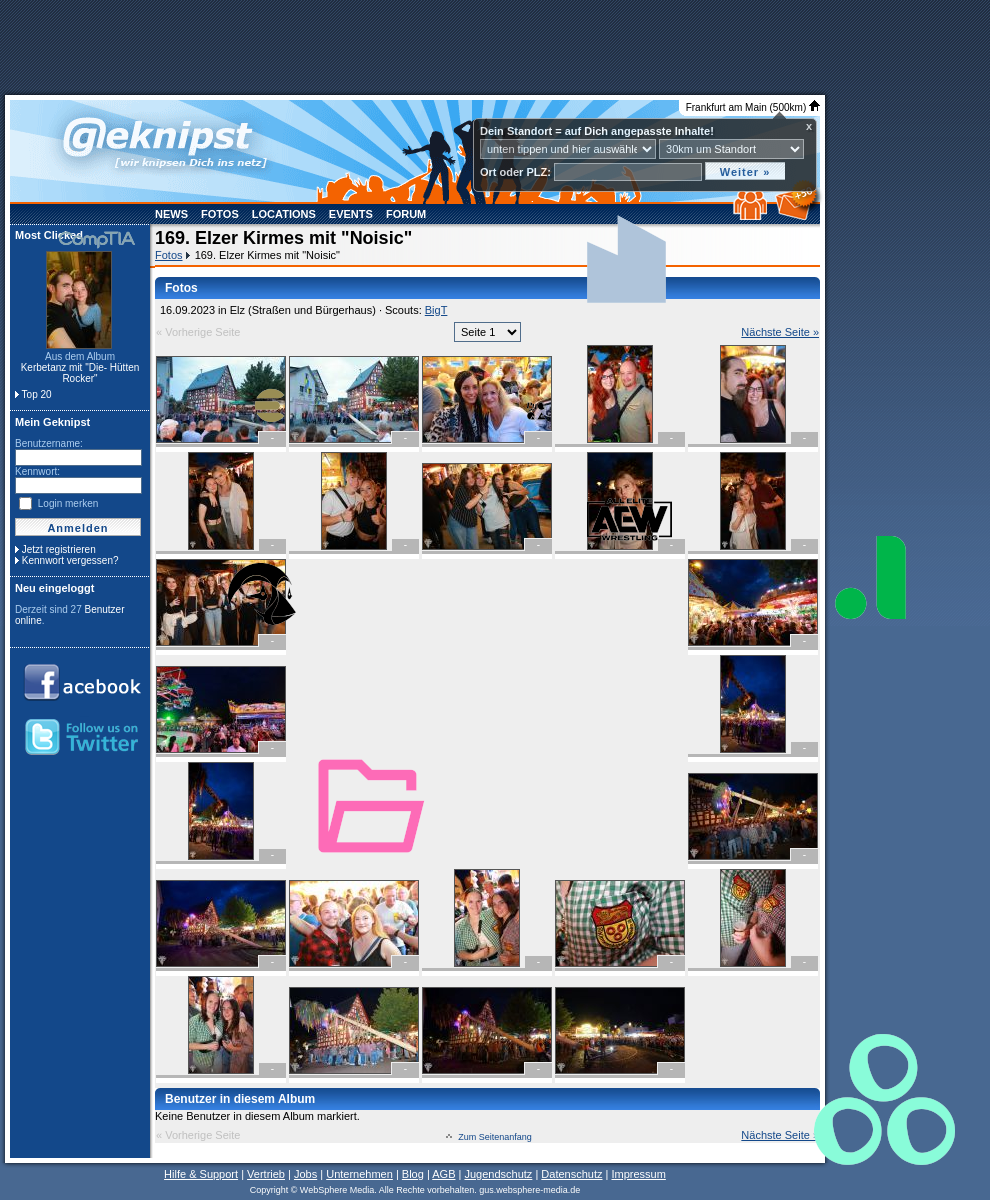  Describe the element at coordinates (269, 405) in the screenshot. I see `Elasticsearch service or integration` at that location.